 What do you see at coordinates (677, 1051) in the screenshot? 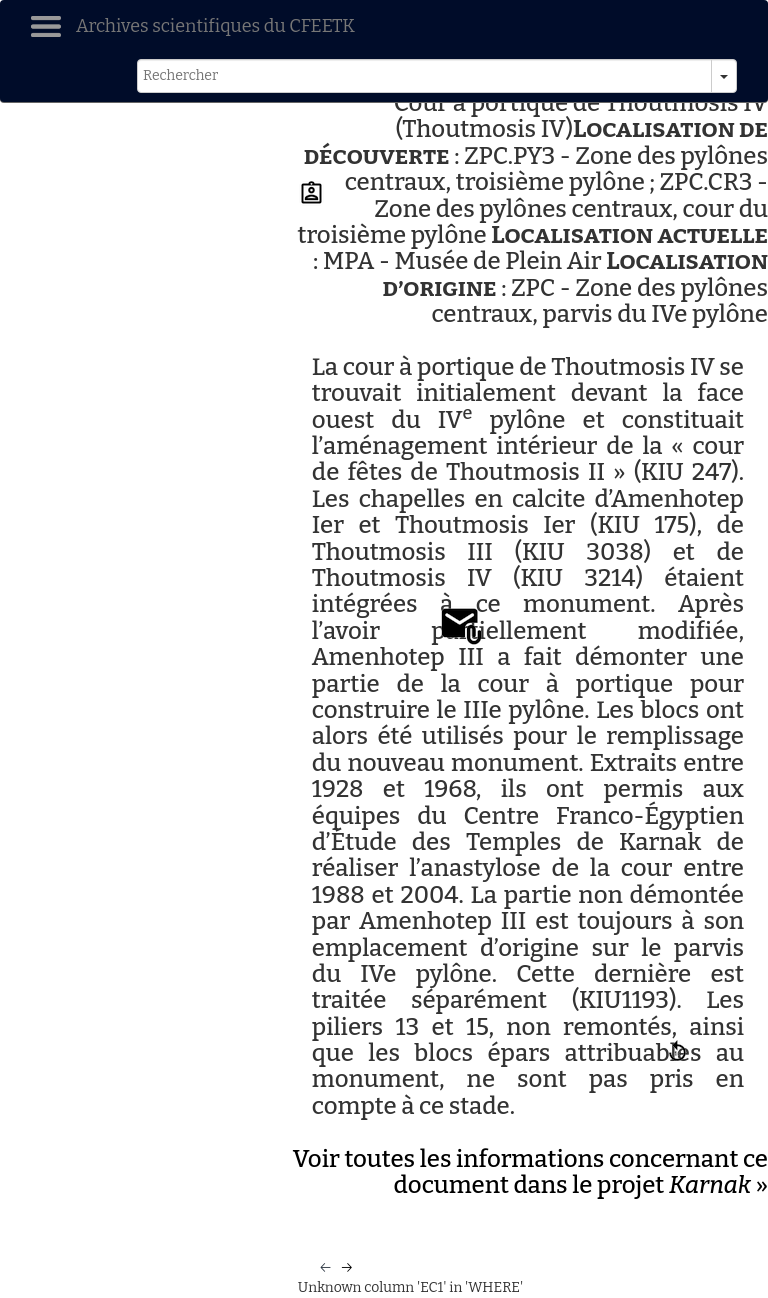
I see `replay the last 10 seconds` at bounding box center [677, 1051].